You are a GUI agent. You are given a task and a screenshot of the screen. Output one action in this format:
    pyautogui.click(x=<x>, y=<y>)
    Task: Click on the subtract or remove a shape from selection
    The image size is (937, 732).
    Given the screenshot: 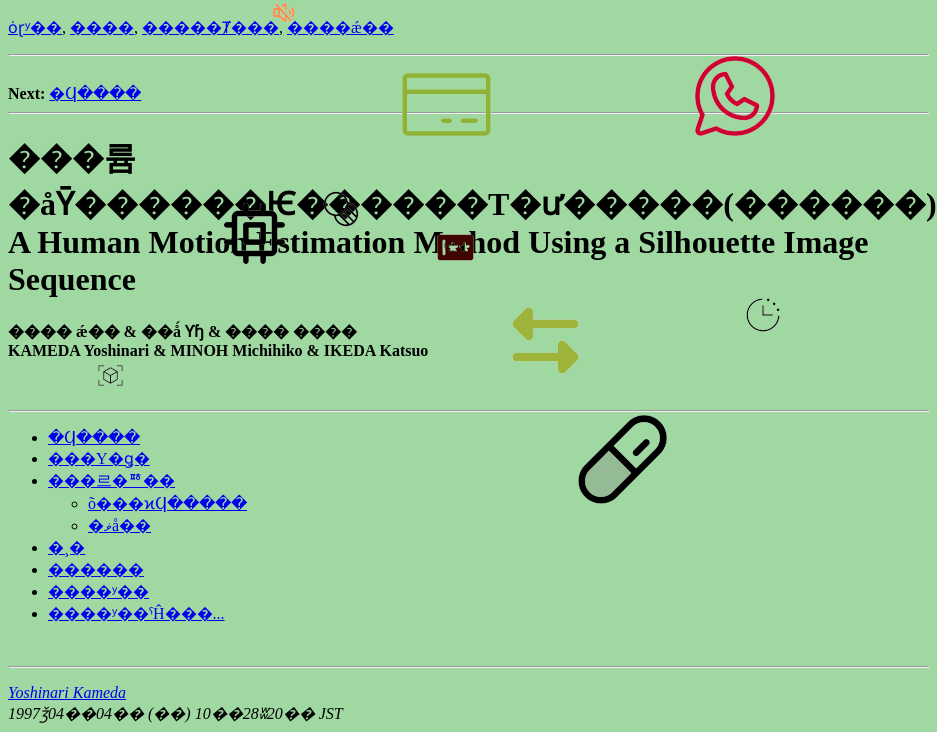 What is the action you would take?
    pyautogui.click(x=341, y=209)
    